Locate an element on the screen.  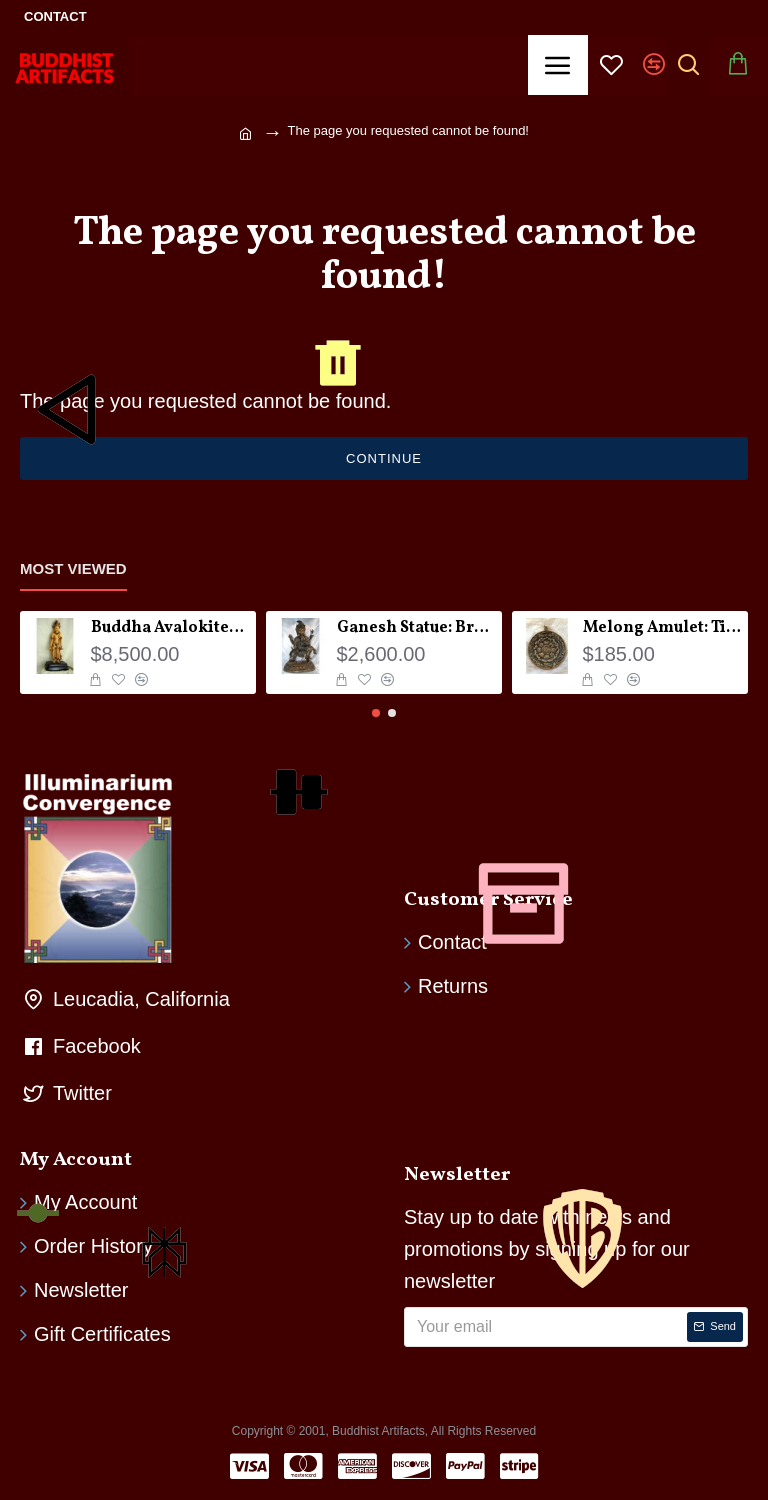
view commit details in version control is located at coordinates (38, 1213).